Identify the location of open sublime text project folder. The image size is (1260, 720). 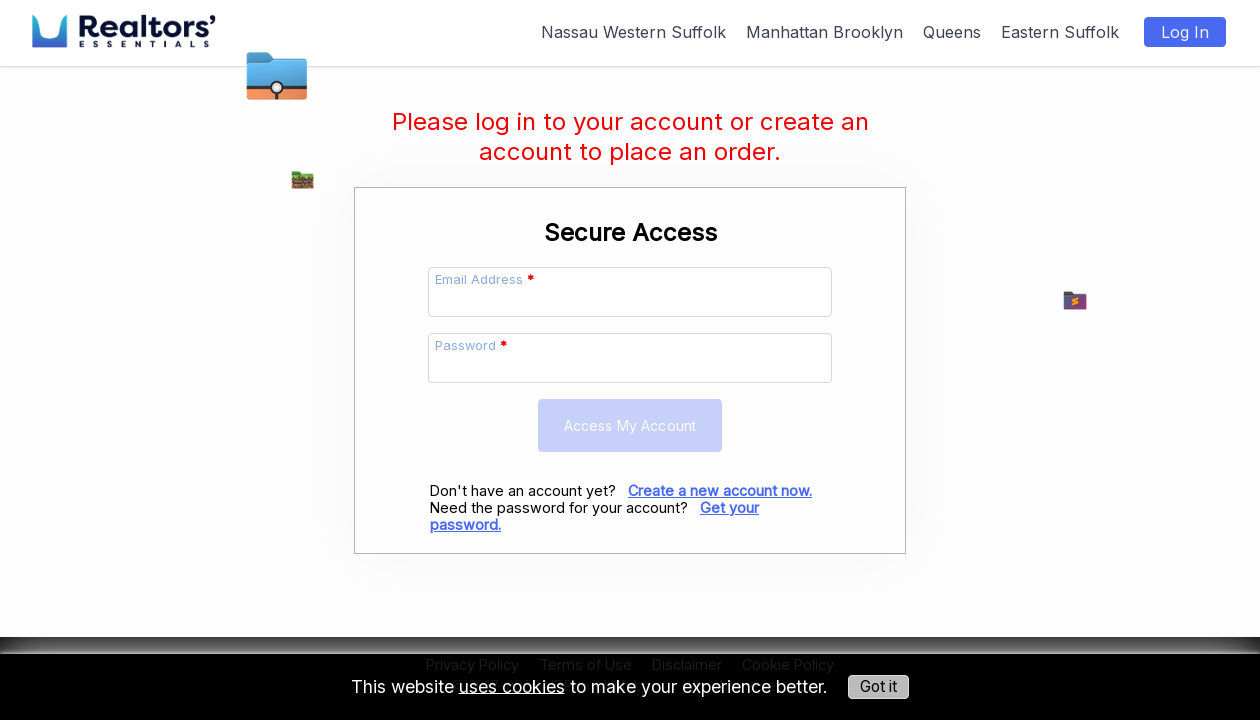
(1075, 301).